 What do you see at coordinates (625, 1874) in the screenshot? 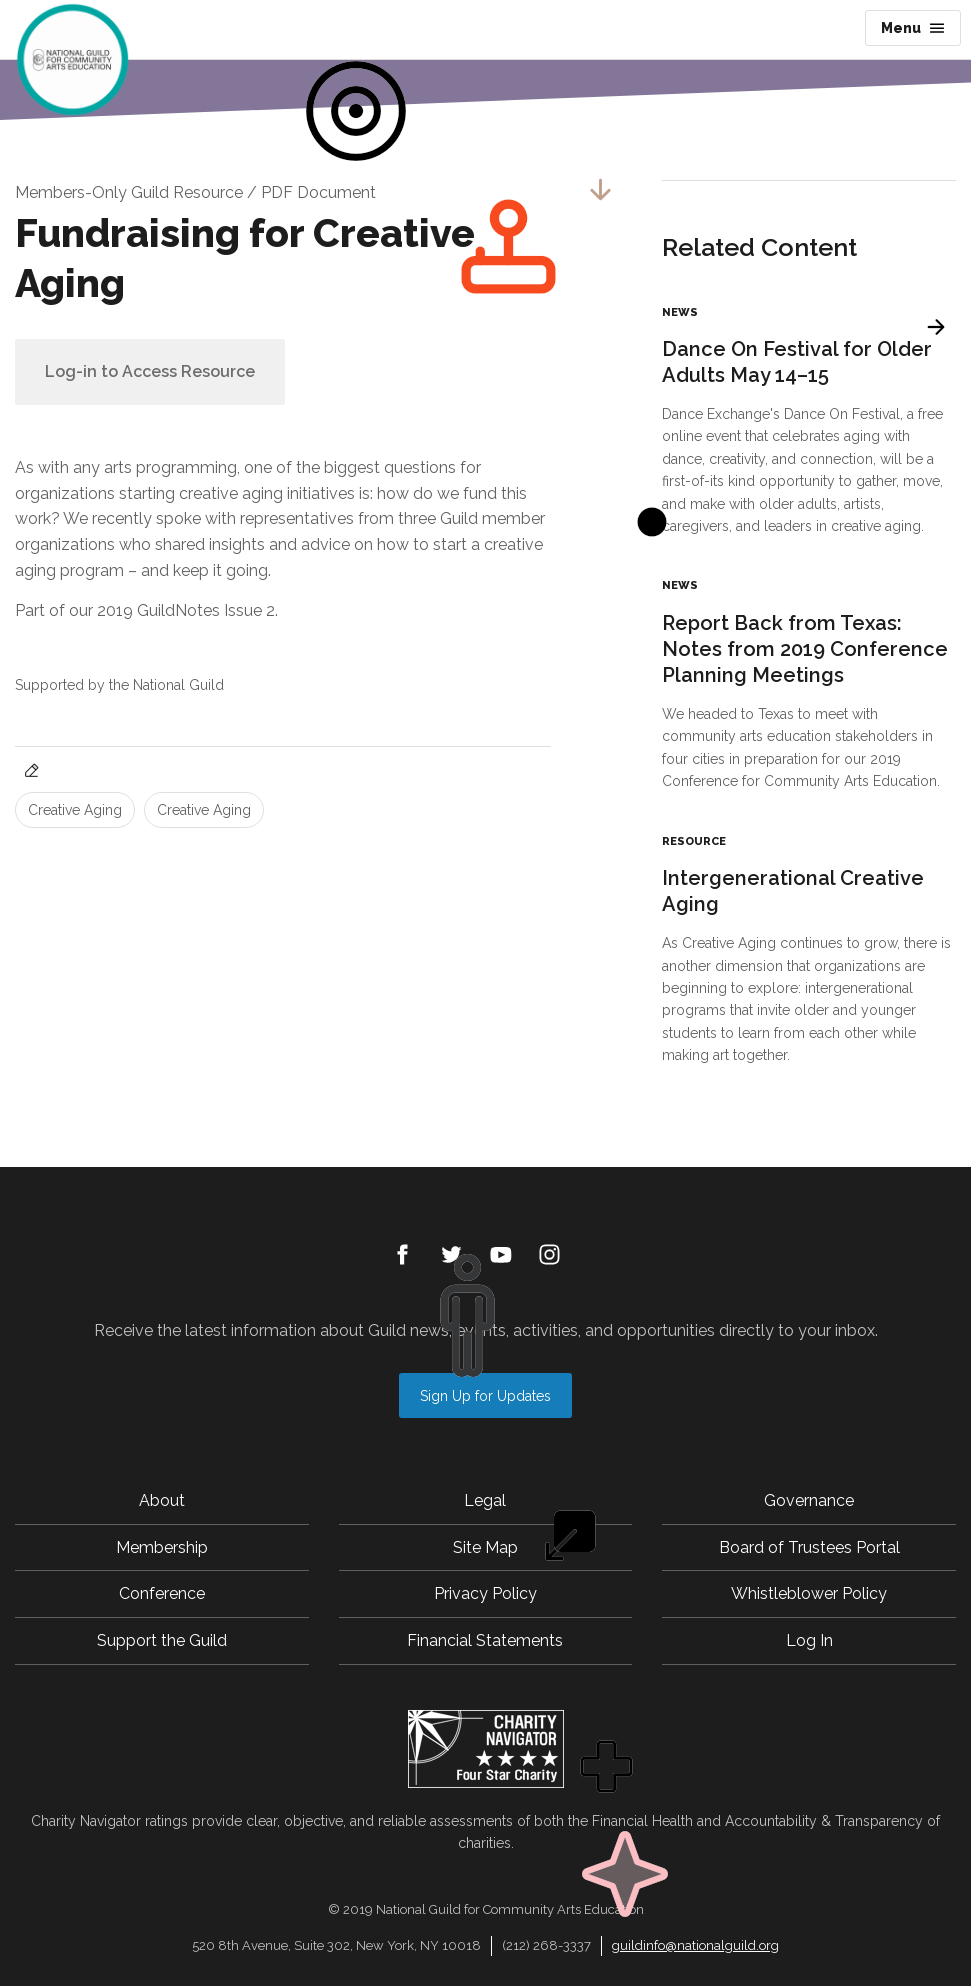
I see `indicates a featured or highlighted item` at bounding box center [625, 1874].